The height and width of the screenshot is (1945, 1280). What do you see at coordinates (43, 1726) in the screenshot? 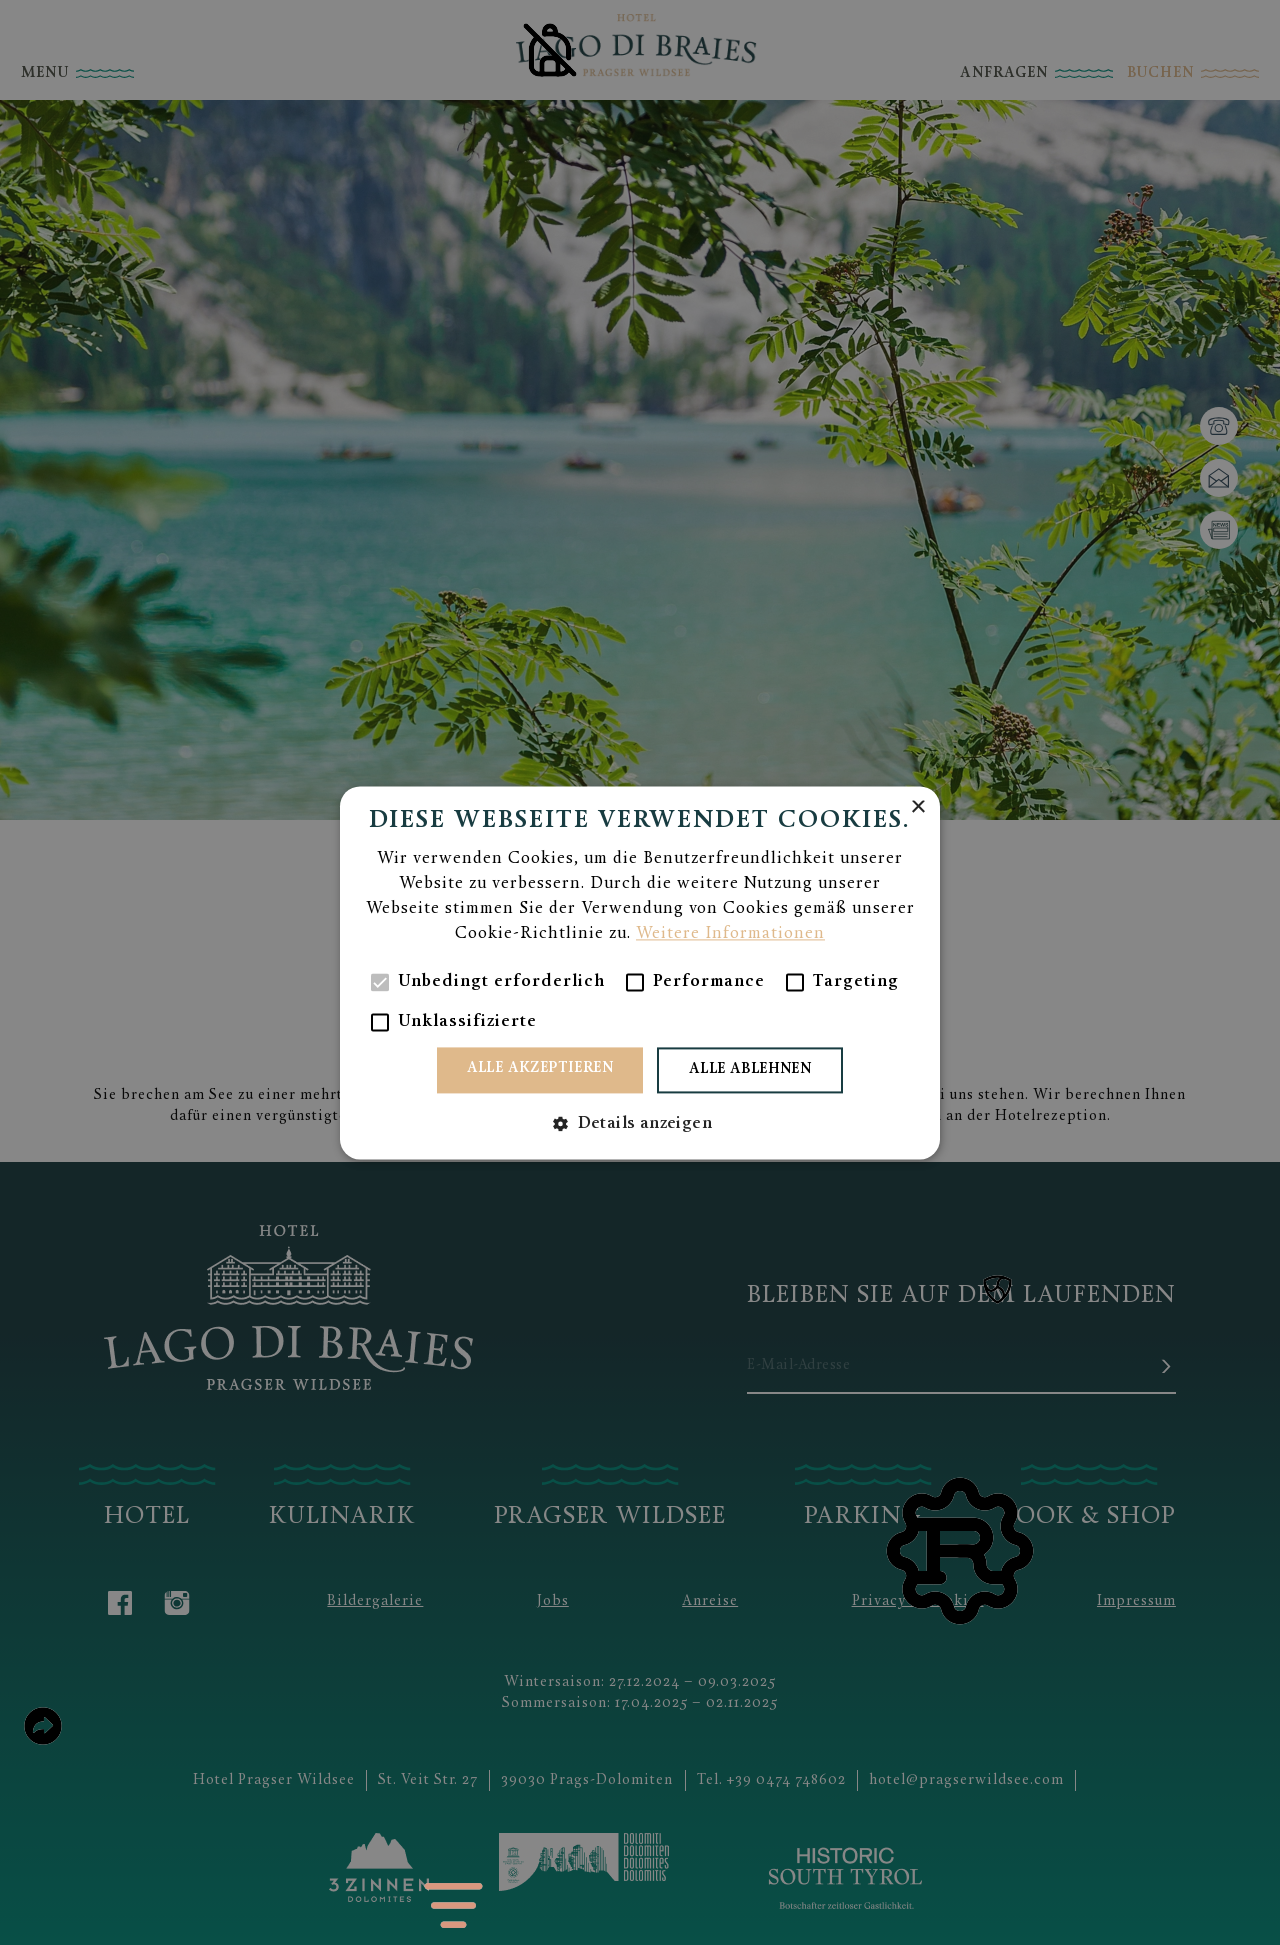
I see `share or forward content` at bounding box center [43, 1726].